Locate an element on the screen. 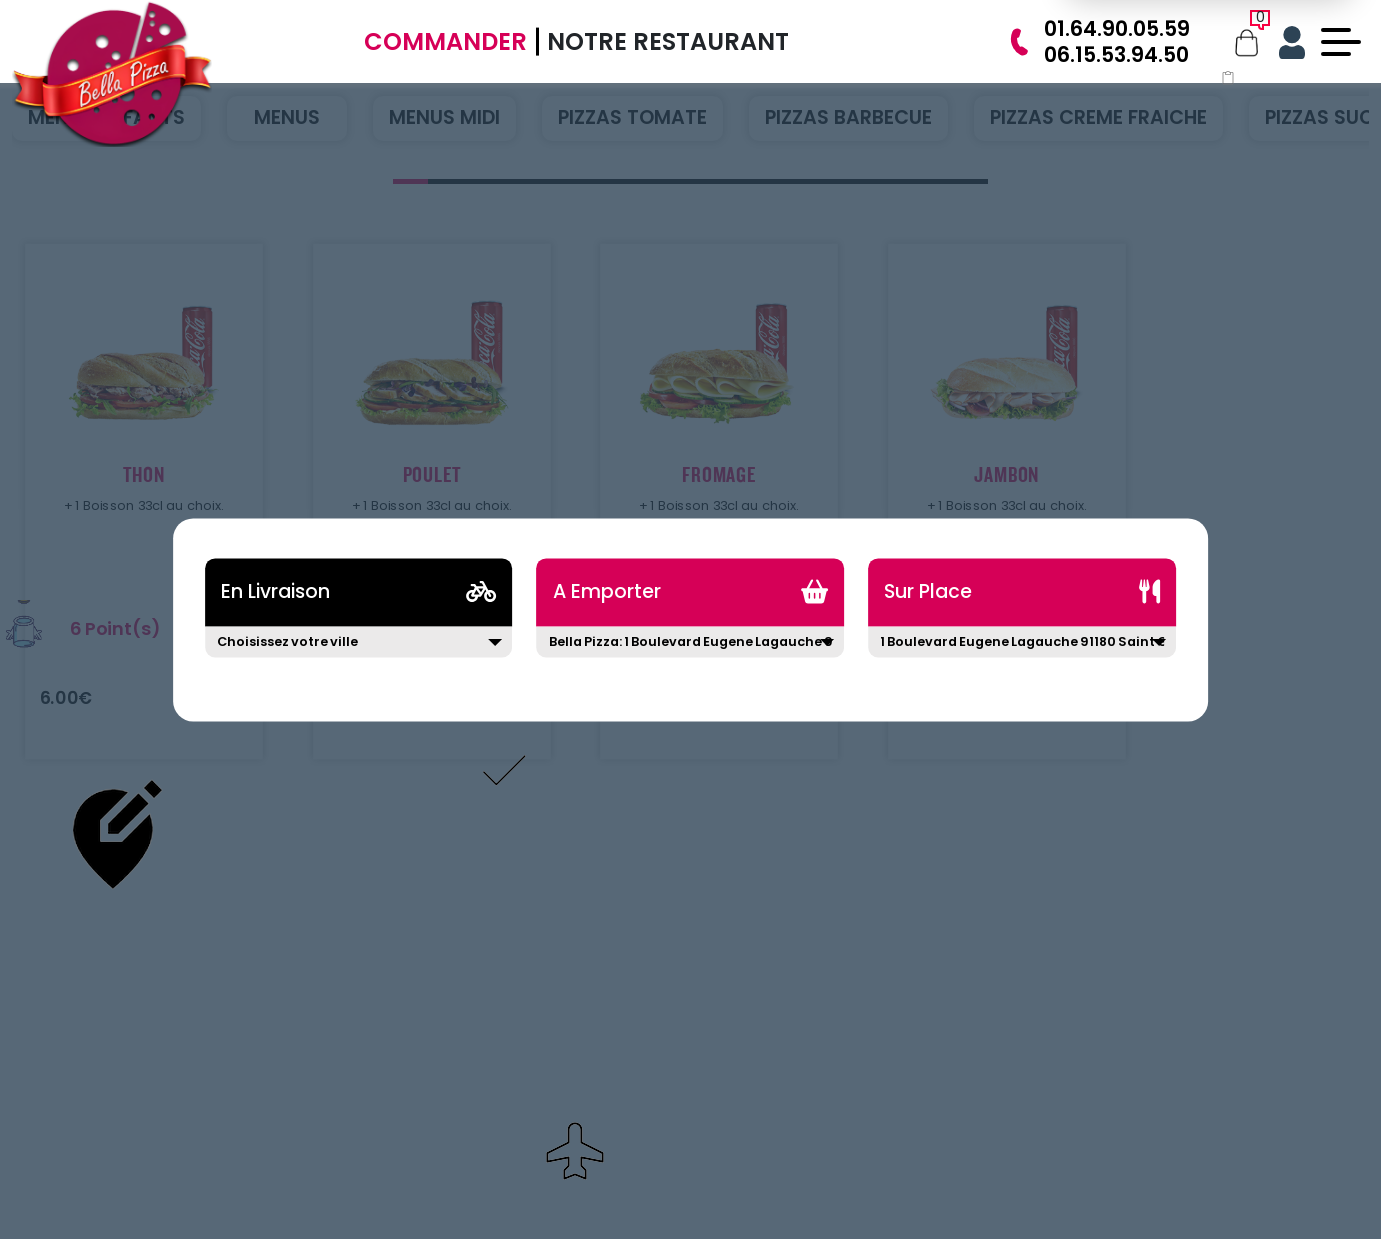 The width and height of the screenshot is (1381, 1239). enable airplane mode is located at coordinates (575, 1151).